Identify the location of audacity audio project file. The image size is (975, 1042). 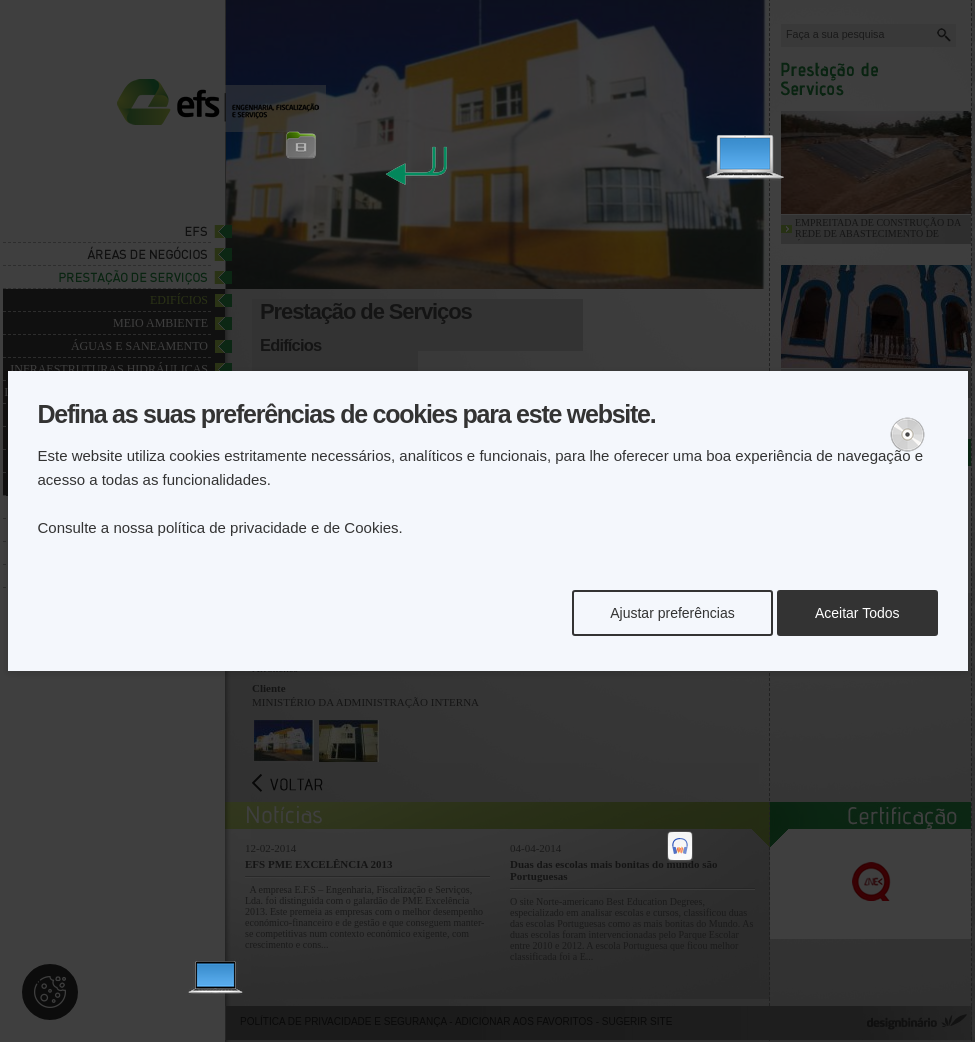
(680, 846).